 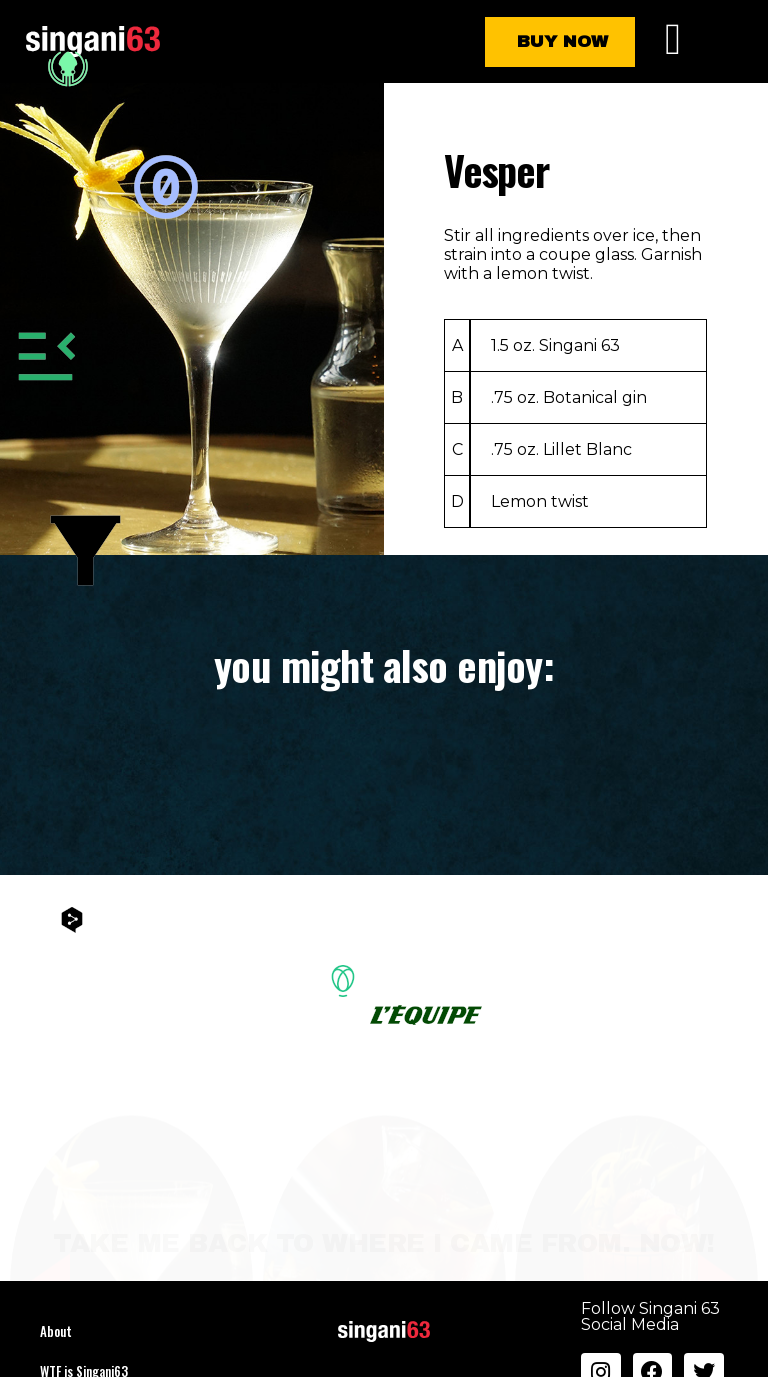 What do you see at coordinates (343, 981) in the screenshot?
I see `open the Uphold app` at bounding box center [343, 981].